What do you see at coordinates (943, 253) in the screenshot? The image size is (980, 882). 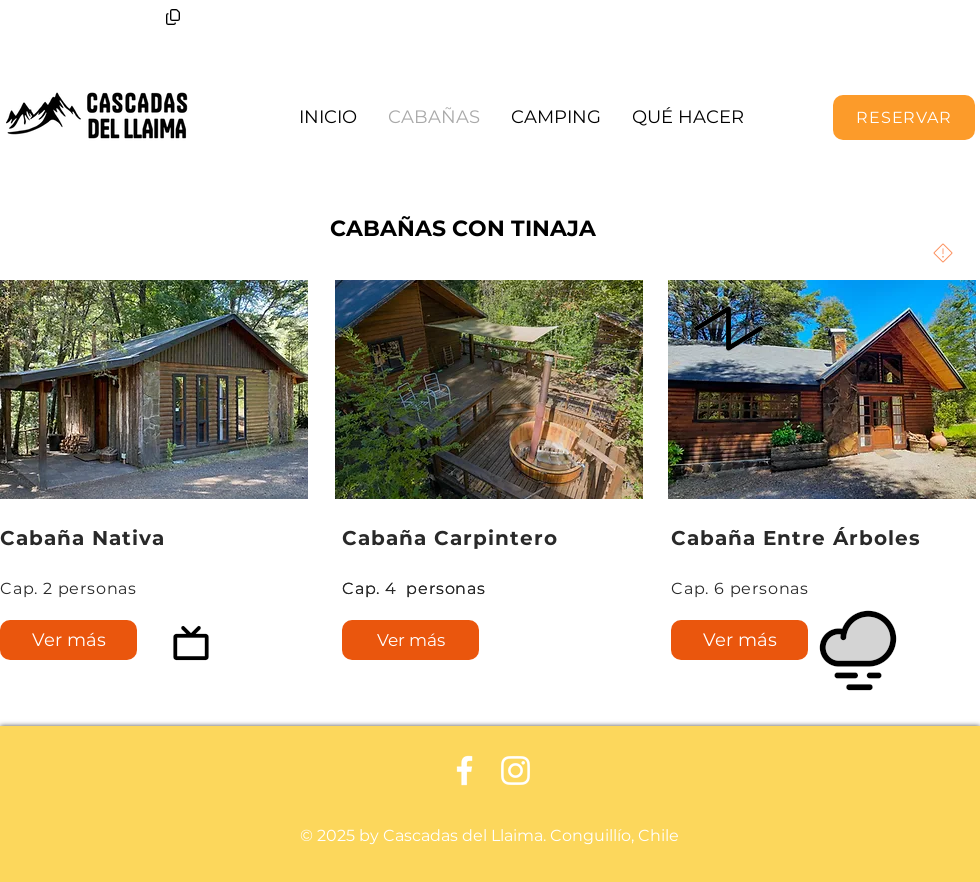 I see `indicates a warning or caution alert` at bounding box center [943, 253].